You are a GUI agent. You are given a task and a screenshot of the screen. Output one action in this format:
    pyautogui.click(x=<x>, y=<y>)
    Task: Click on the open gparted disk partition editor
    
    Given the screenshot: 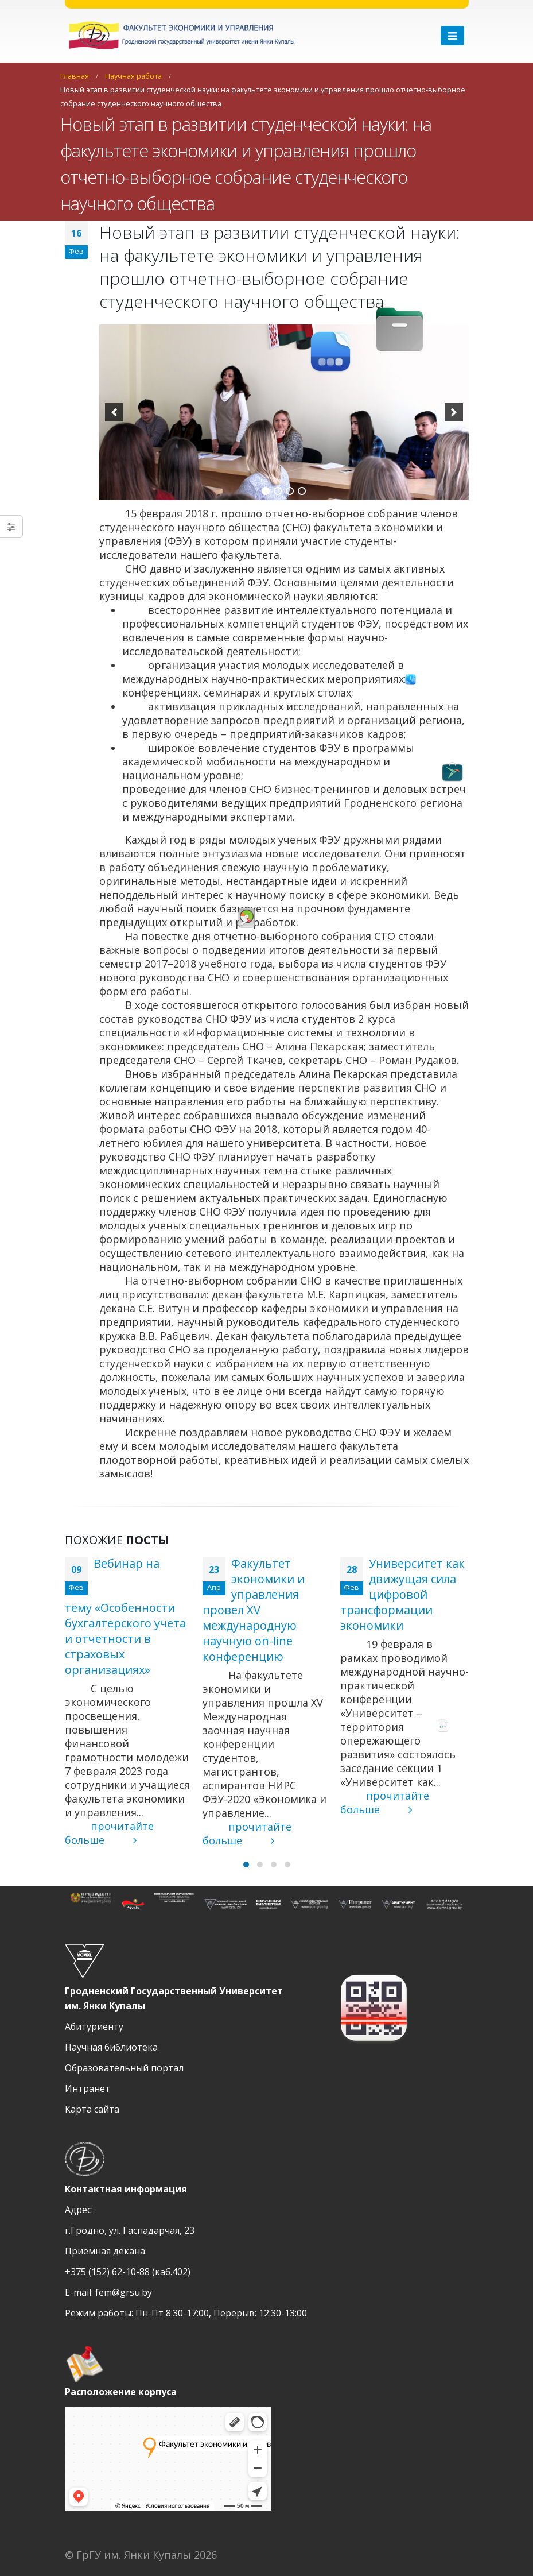 What is the action you would take?
    pyautogui.click(x=247, y=918)
    